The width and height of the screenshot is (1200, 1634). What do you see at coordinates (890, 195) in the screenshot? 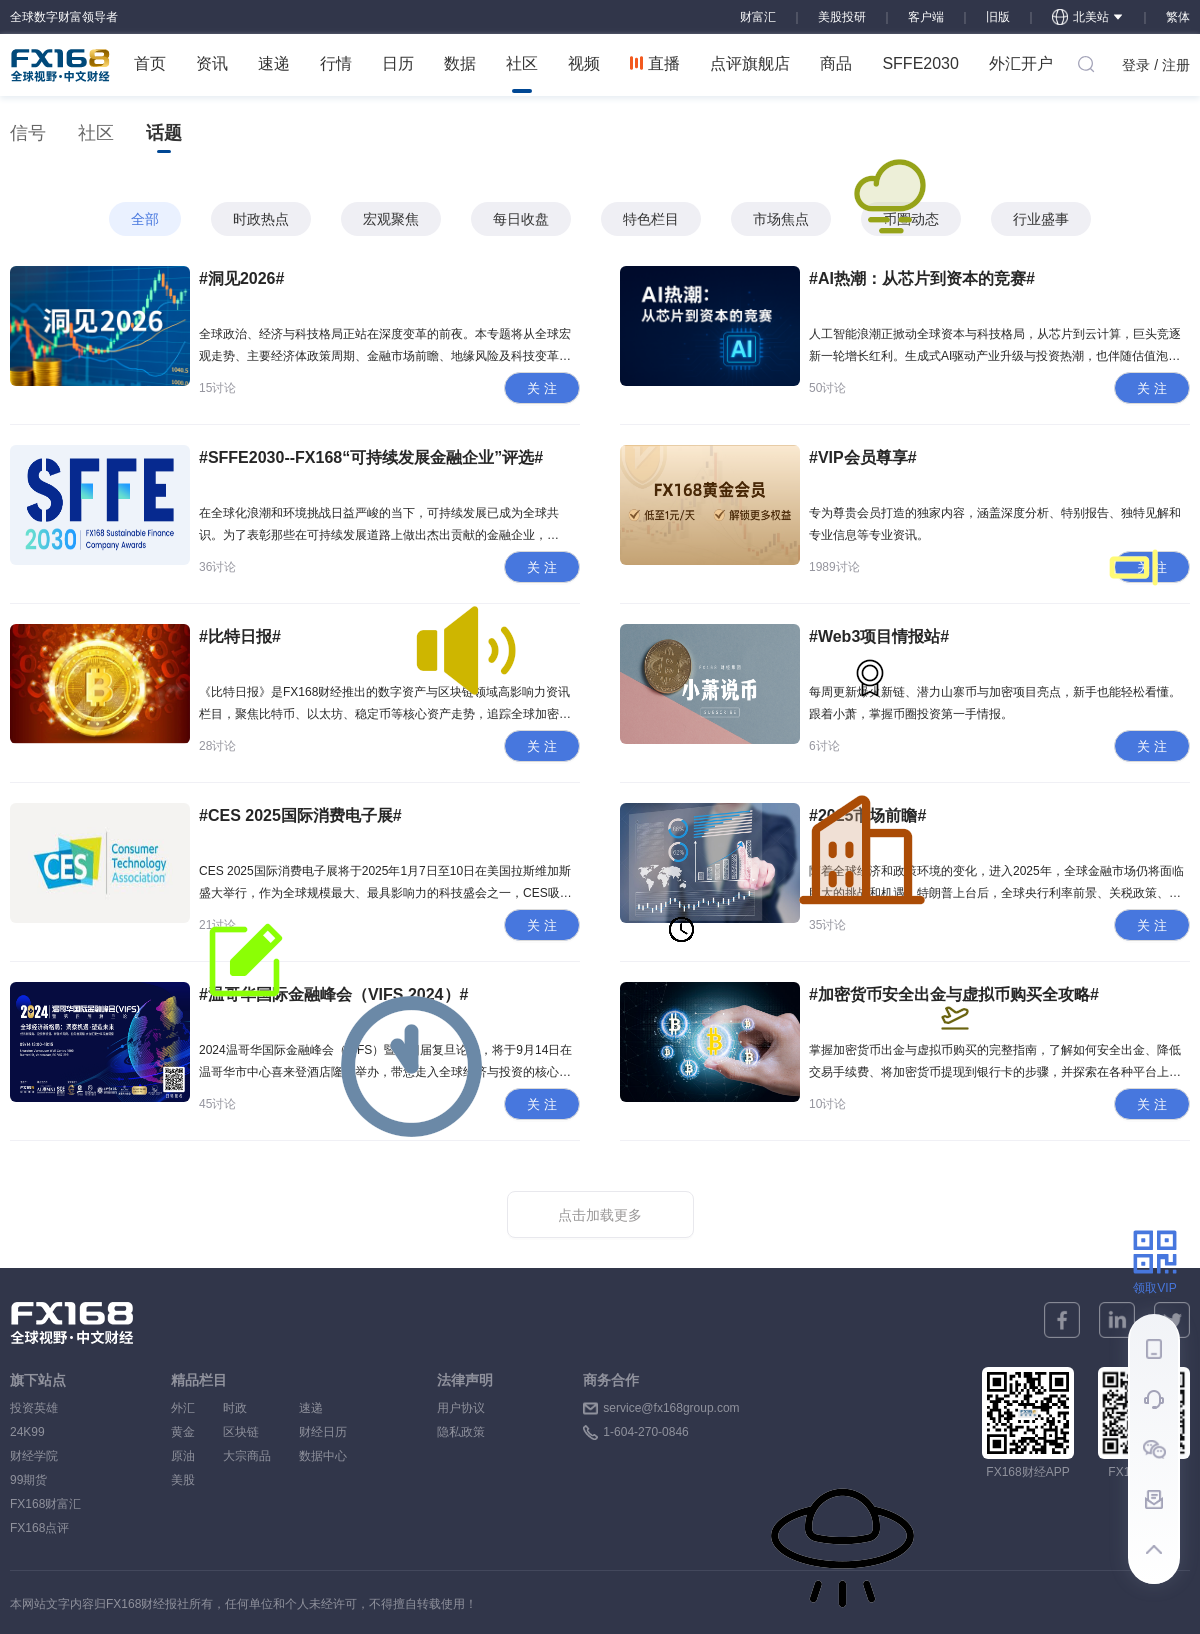
I see `indicates foggy weather conditions` at bounding box center [890, 195].